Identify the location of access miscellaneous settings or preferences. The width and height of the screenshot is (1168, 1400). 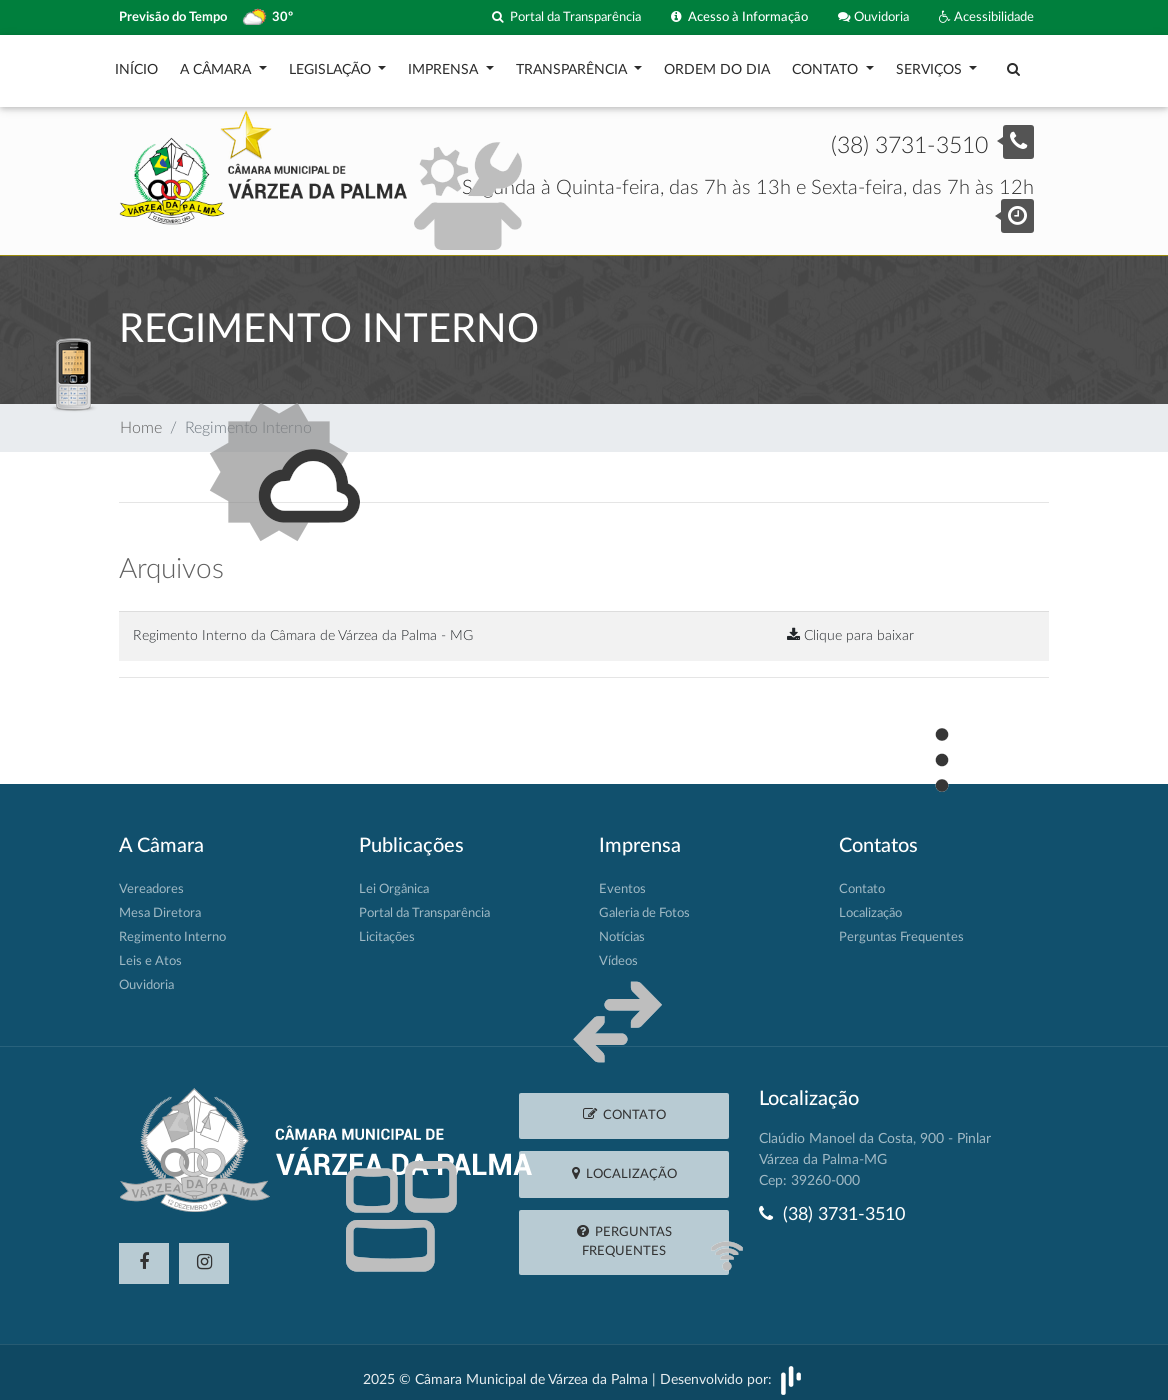
(468, 196).